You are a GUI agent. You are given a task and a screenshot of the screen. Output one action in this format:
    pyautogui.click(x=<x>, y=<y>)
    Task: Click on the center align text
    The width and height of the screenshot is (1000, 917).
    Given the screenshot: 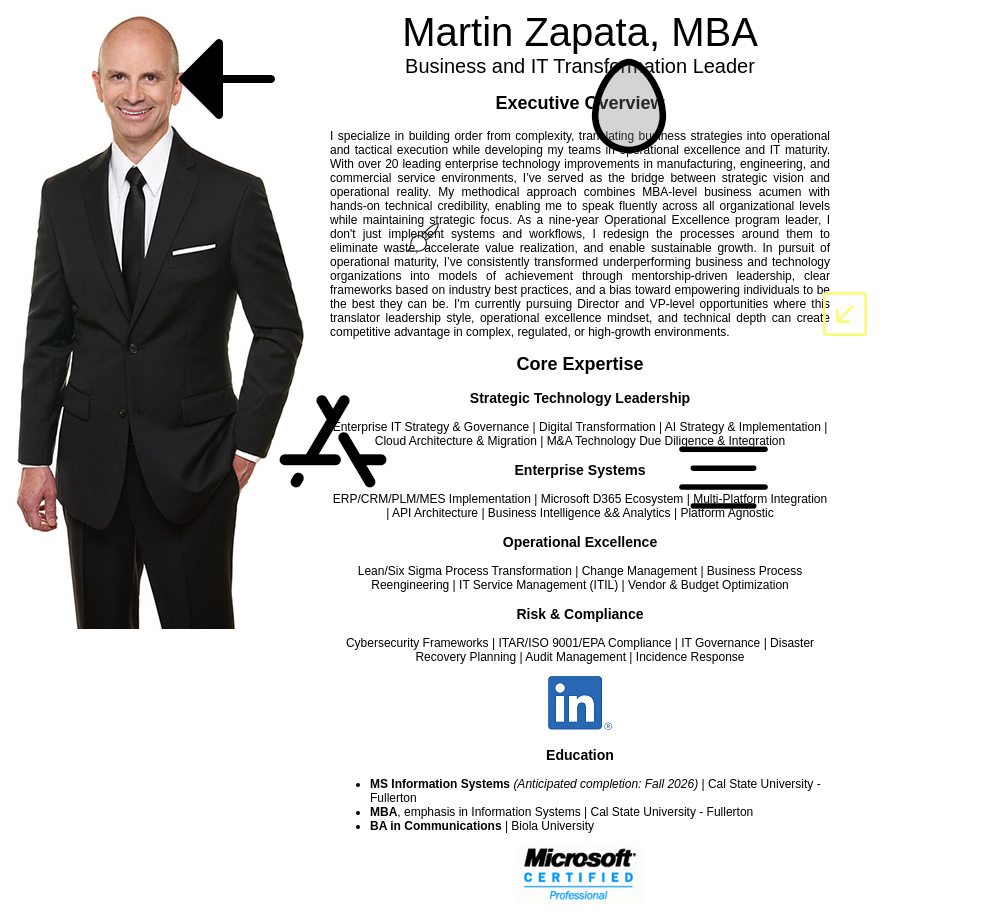 What is the action you would take?
    pyautogui.click(x=723, y=479)
    